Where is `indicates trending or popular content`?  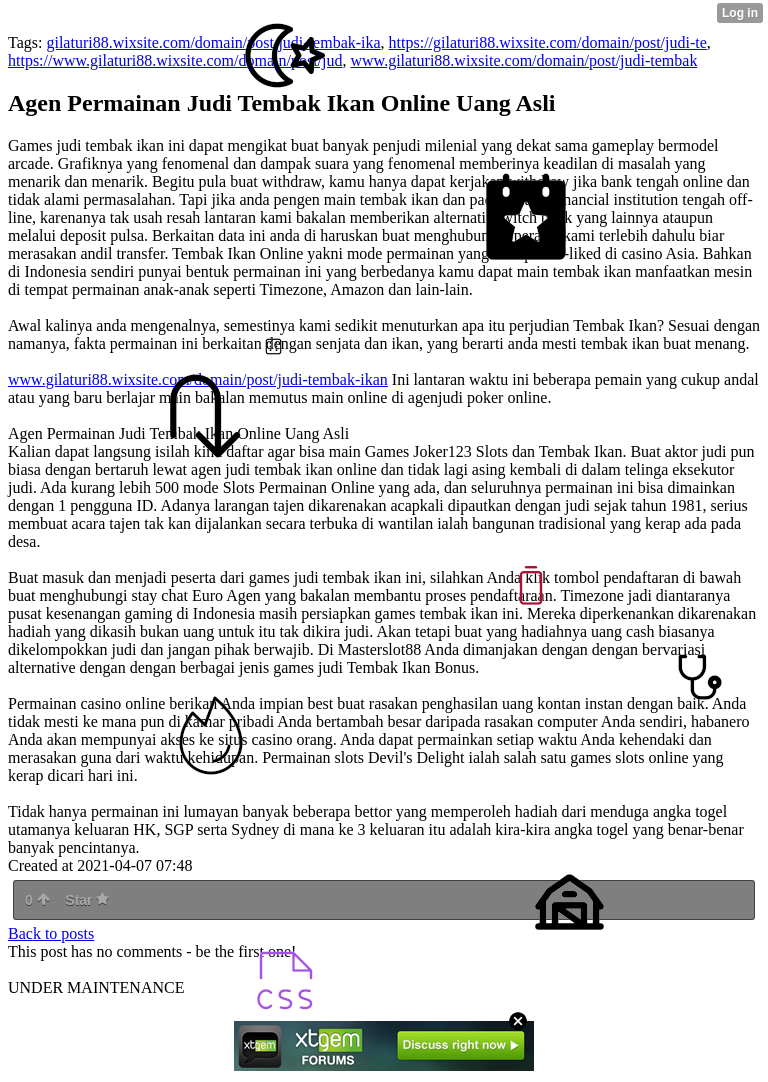
indicates trending or popular content is located at coordinates (211, 737).